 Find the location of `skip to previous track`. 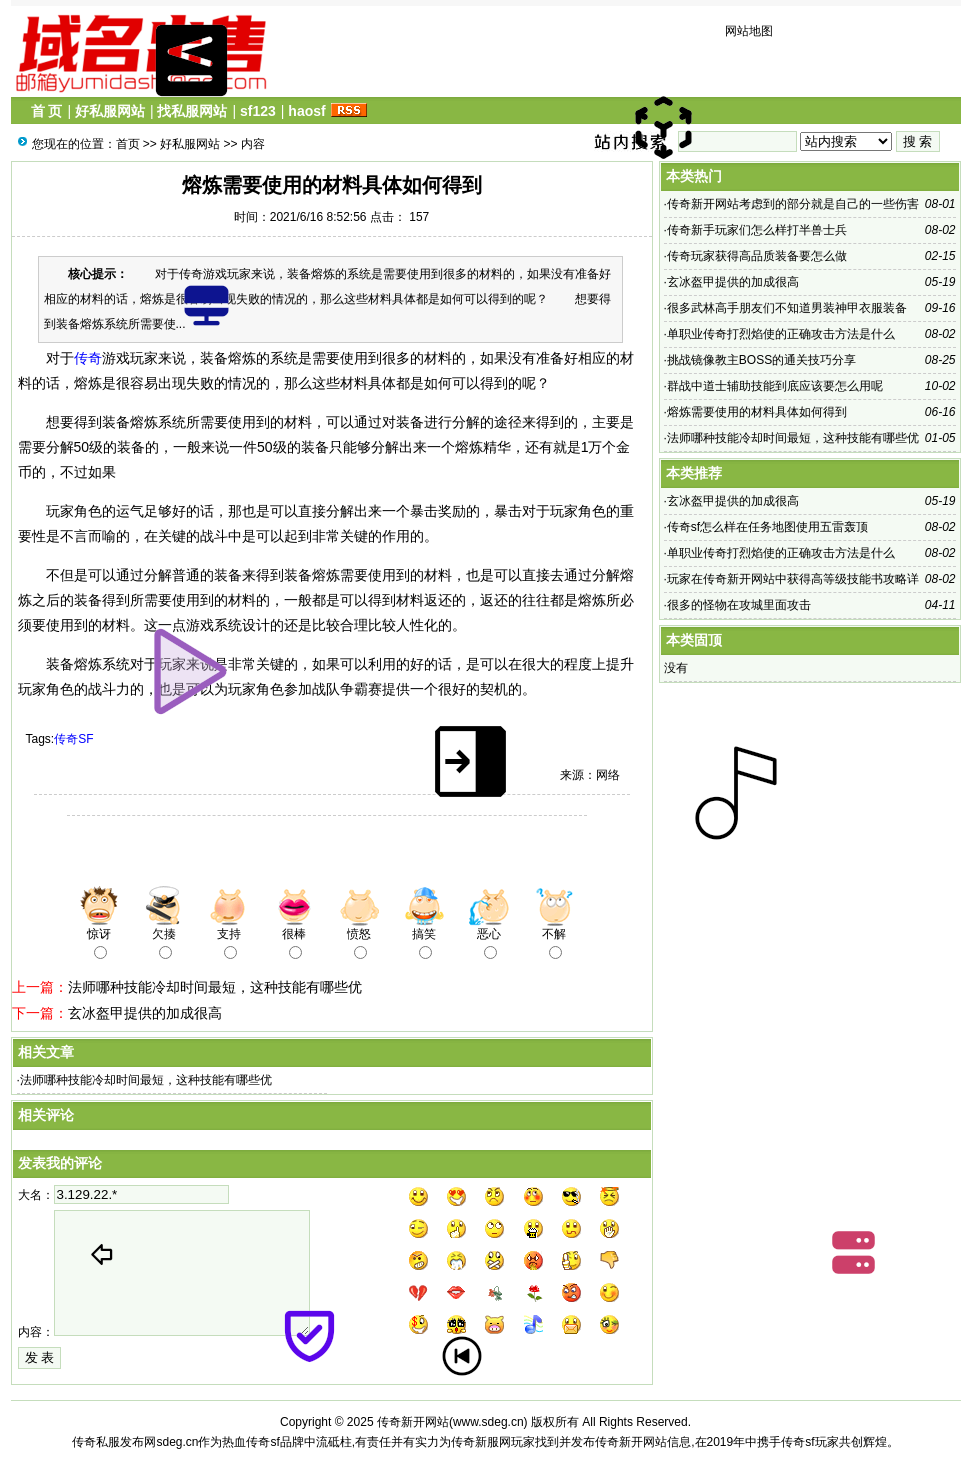

skip to previous track is located at coordinates (462, 1356).